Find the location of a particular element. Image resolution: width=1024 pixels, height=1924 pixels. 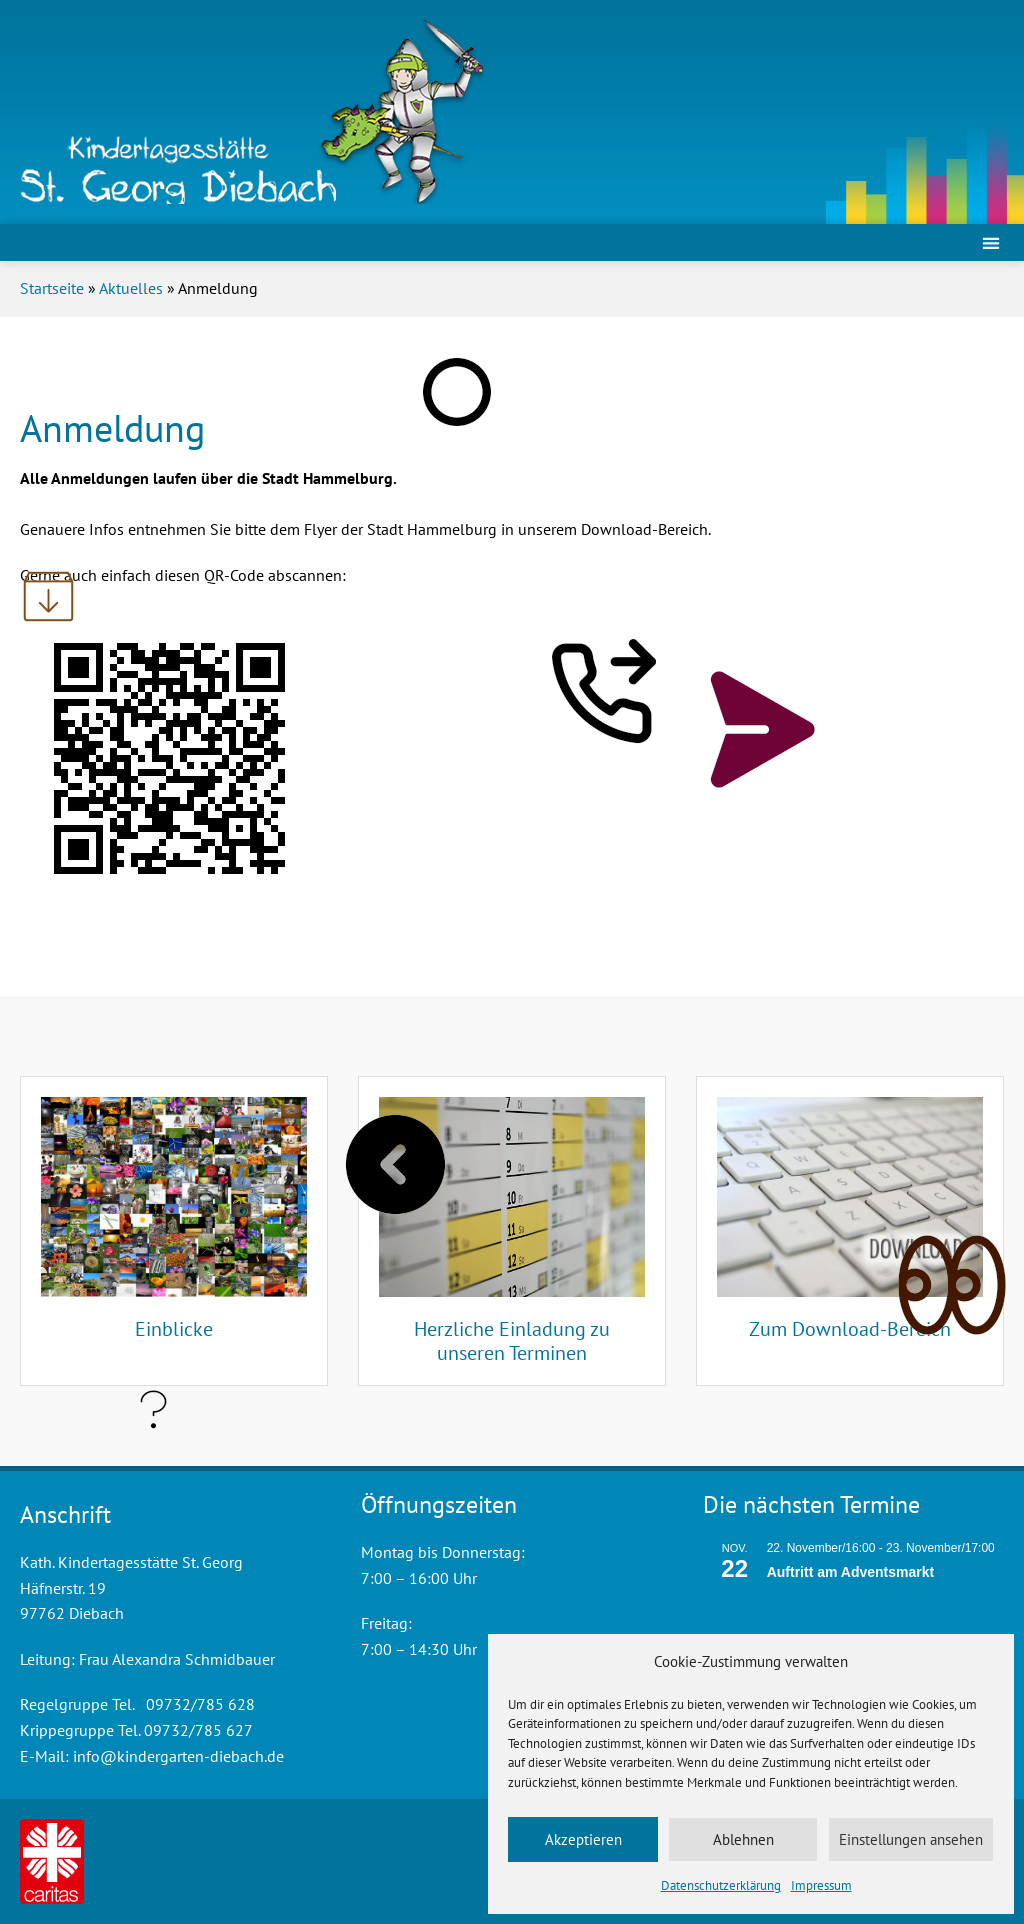

send a message is located at coordinates (756, 729).